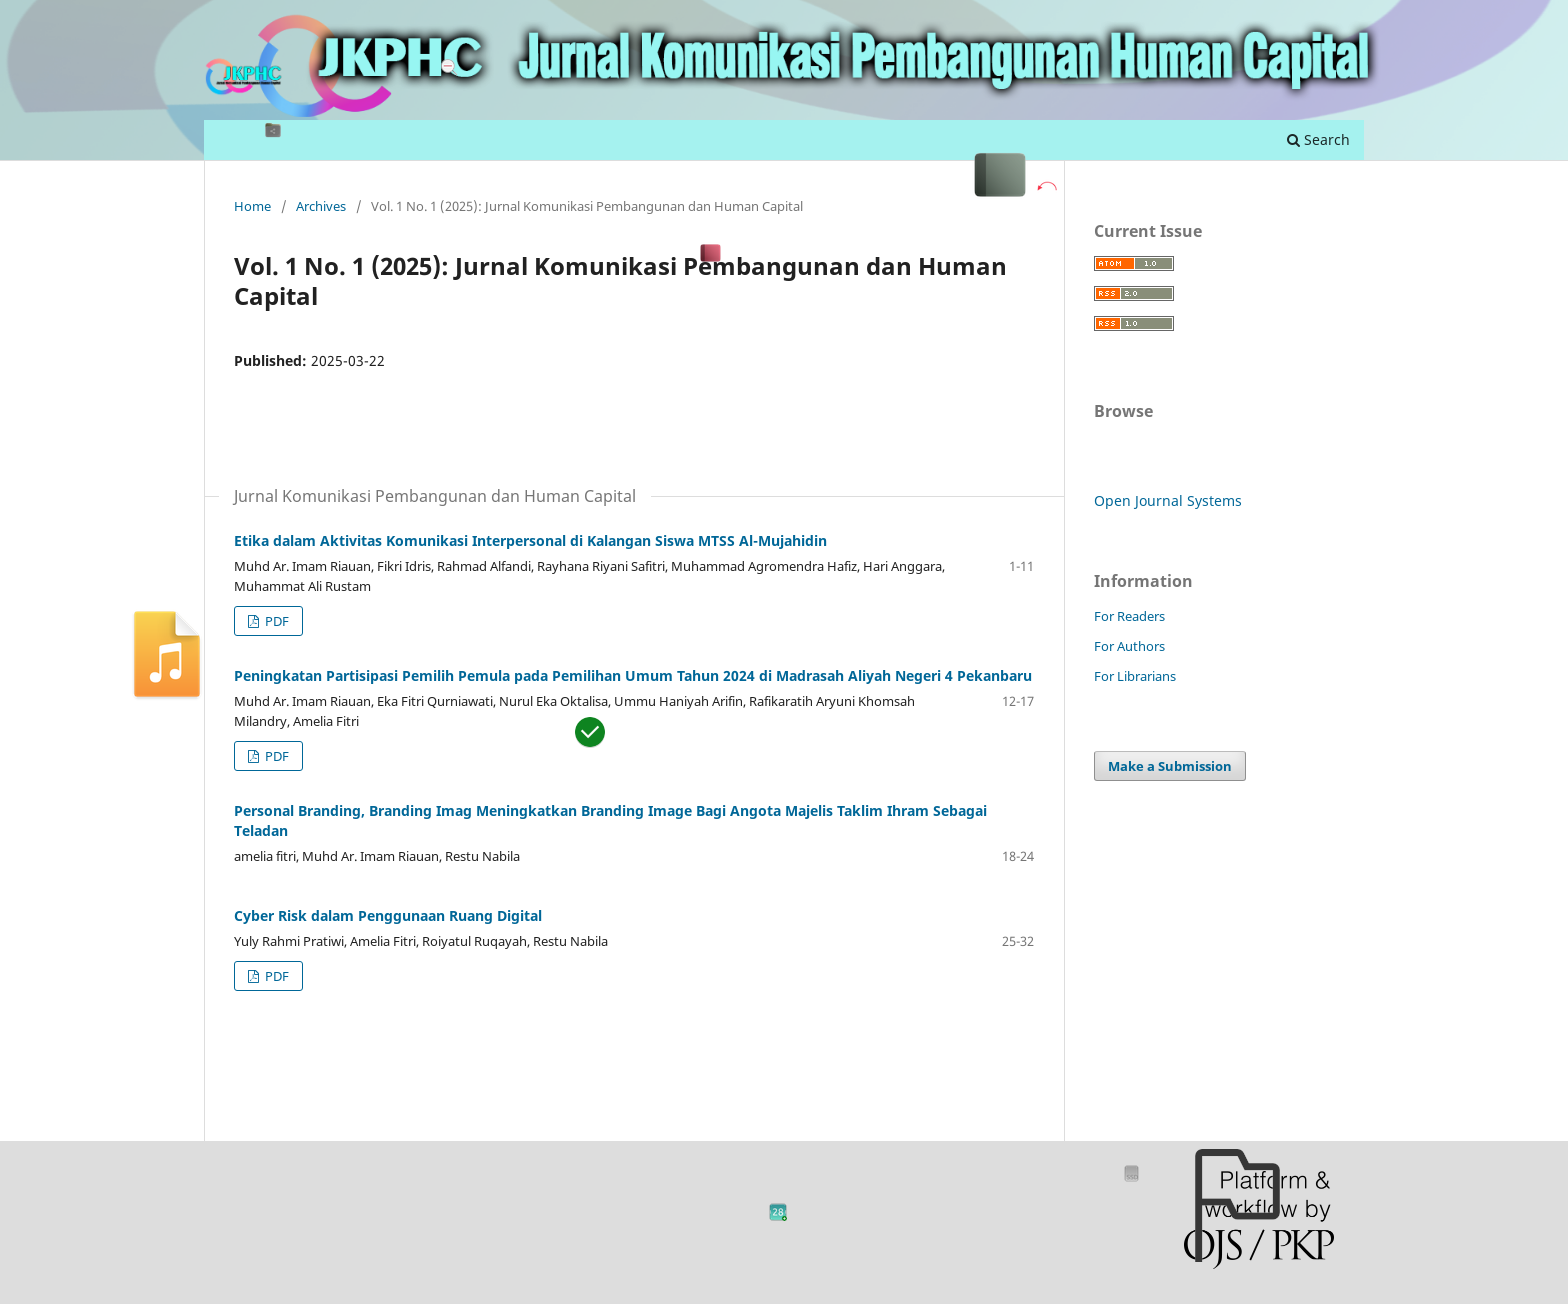  I want to click on indicates a solid state drive in the system, so click(1131, 1173).